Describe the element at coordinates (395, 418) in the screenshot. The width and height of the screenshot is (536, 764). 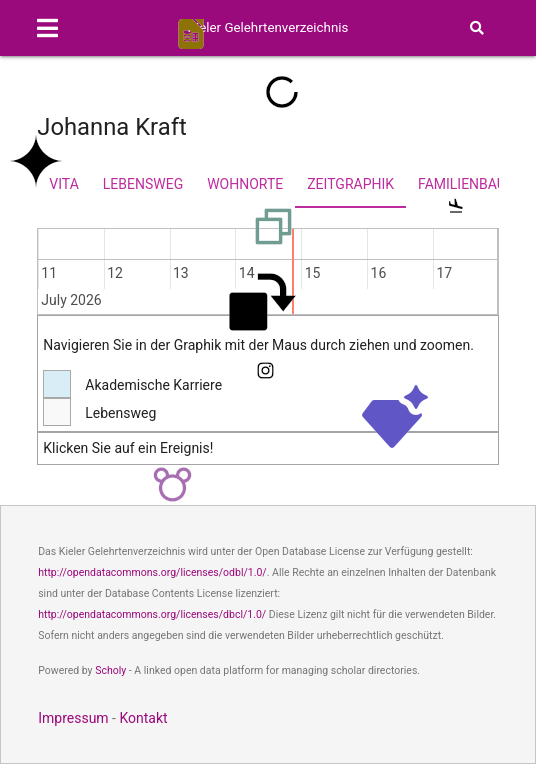
I see `indicates premium or pro membership status` at that location.